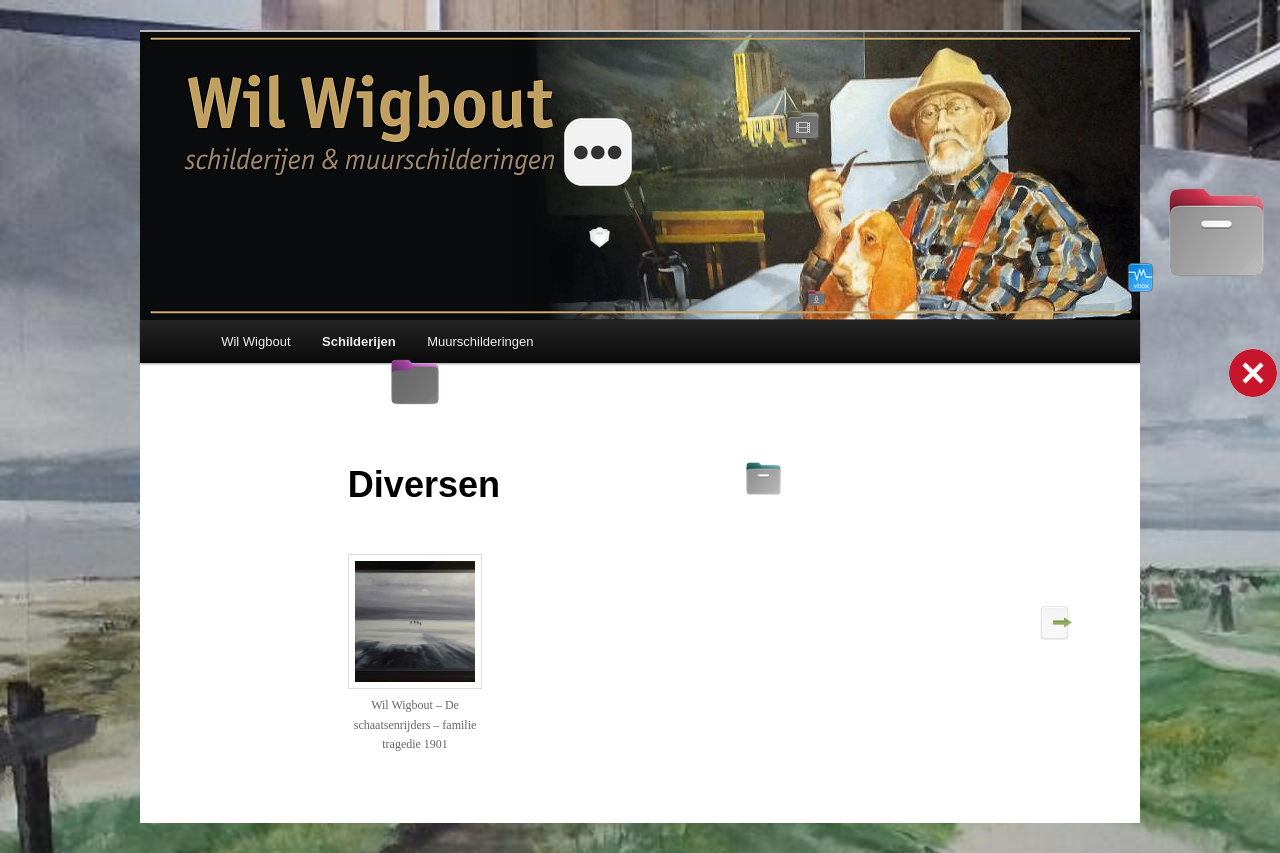 The width and height of the screenshot is (1280, 853). I want to click on open folder to view contents, so click(415, 382).